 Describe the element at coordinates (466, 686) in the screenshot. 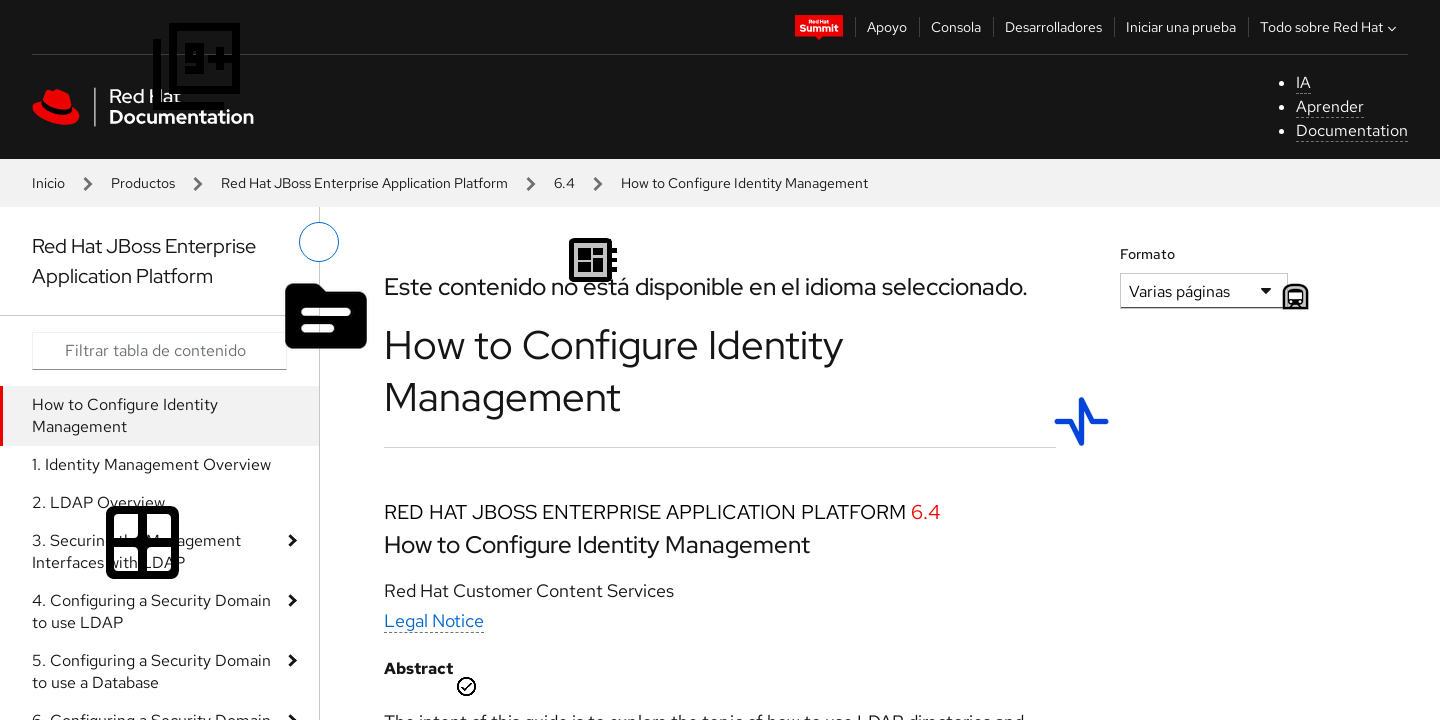

I see `indicates task or action completed successfully` at that location.